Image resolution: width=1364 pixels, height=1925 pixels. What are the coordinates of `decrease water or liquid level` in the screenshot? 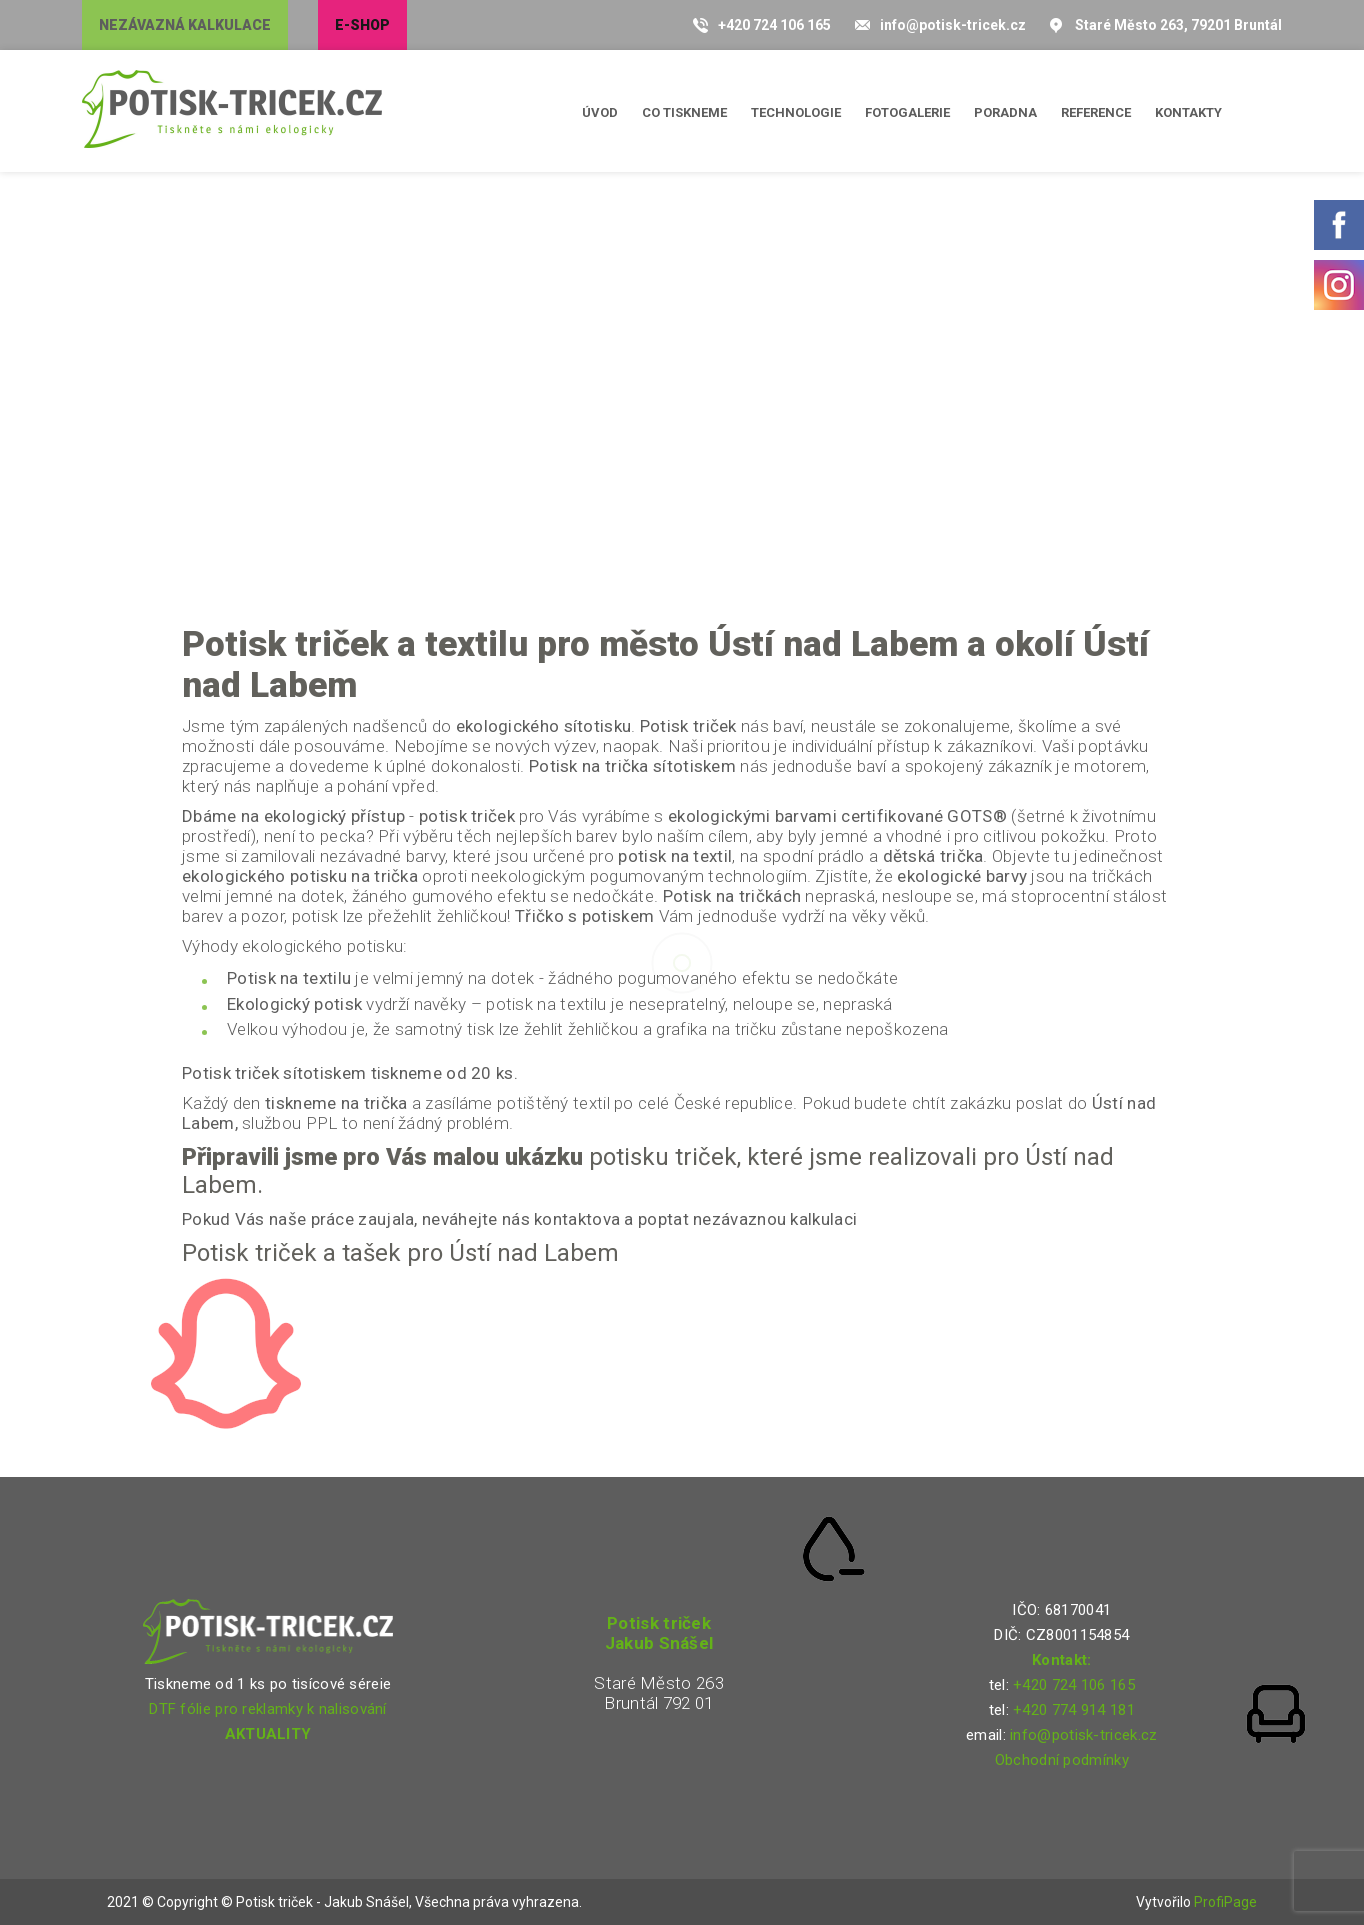 It's located at (829, 1549).